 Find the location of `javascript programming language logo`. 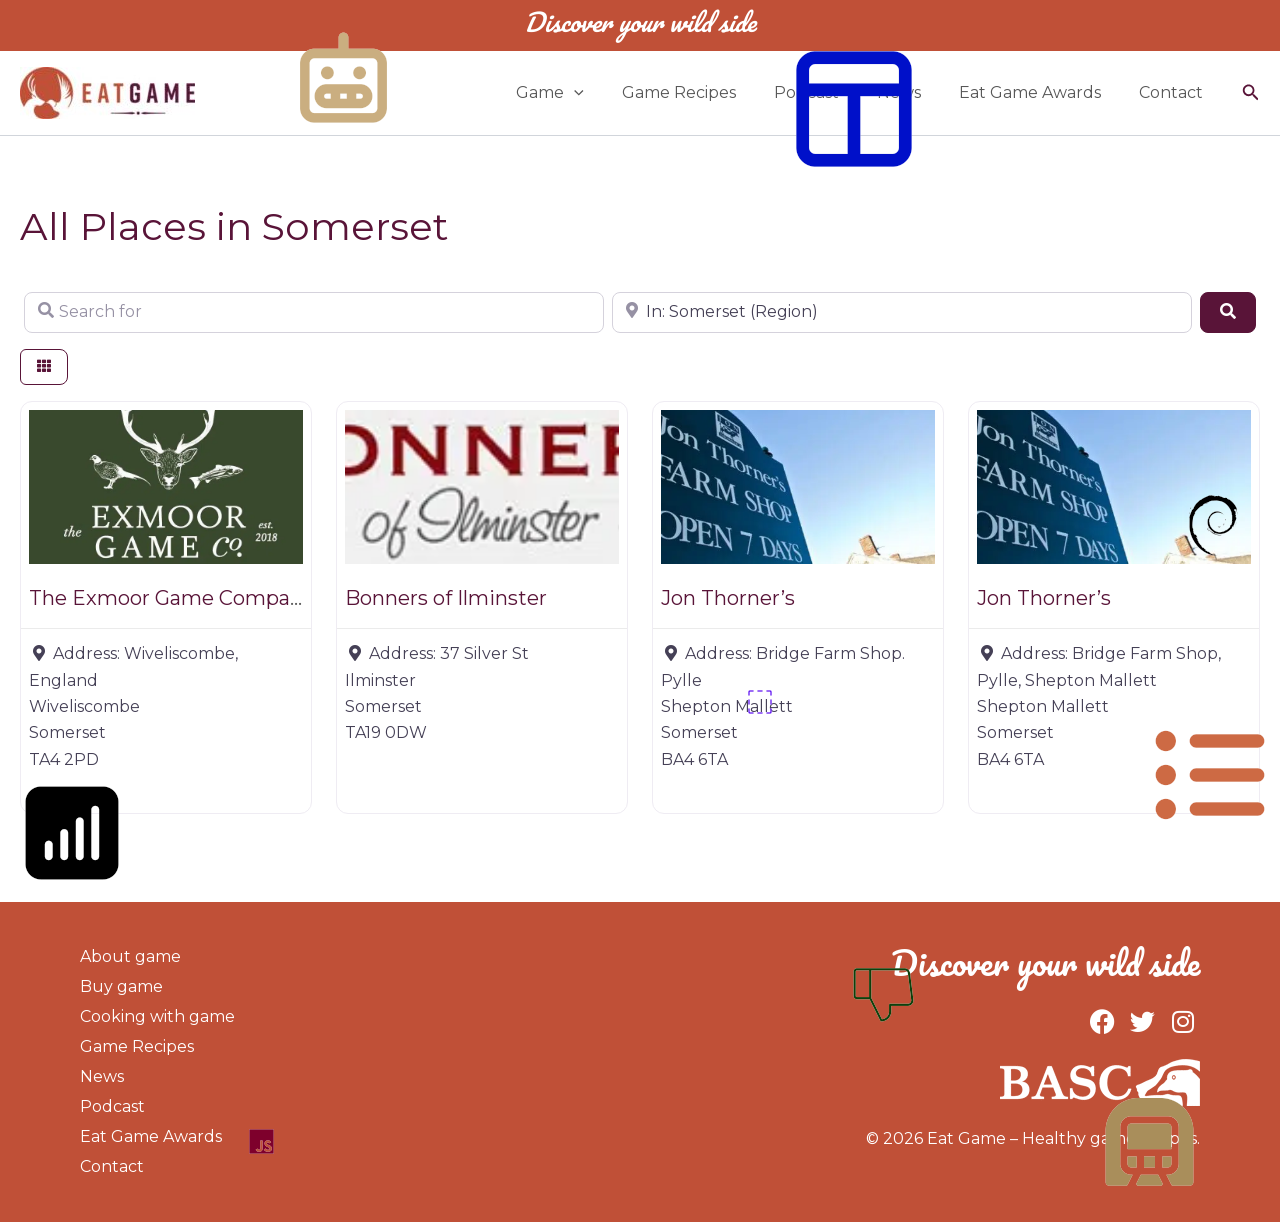

javascript programming language logo is located at coordinates (261, 1141).